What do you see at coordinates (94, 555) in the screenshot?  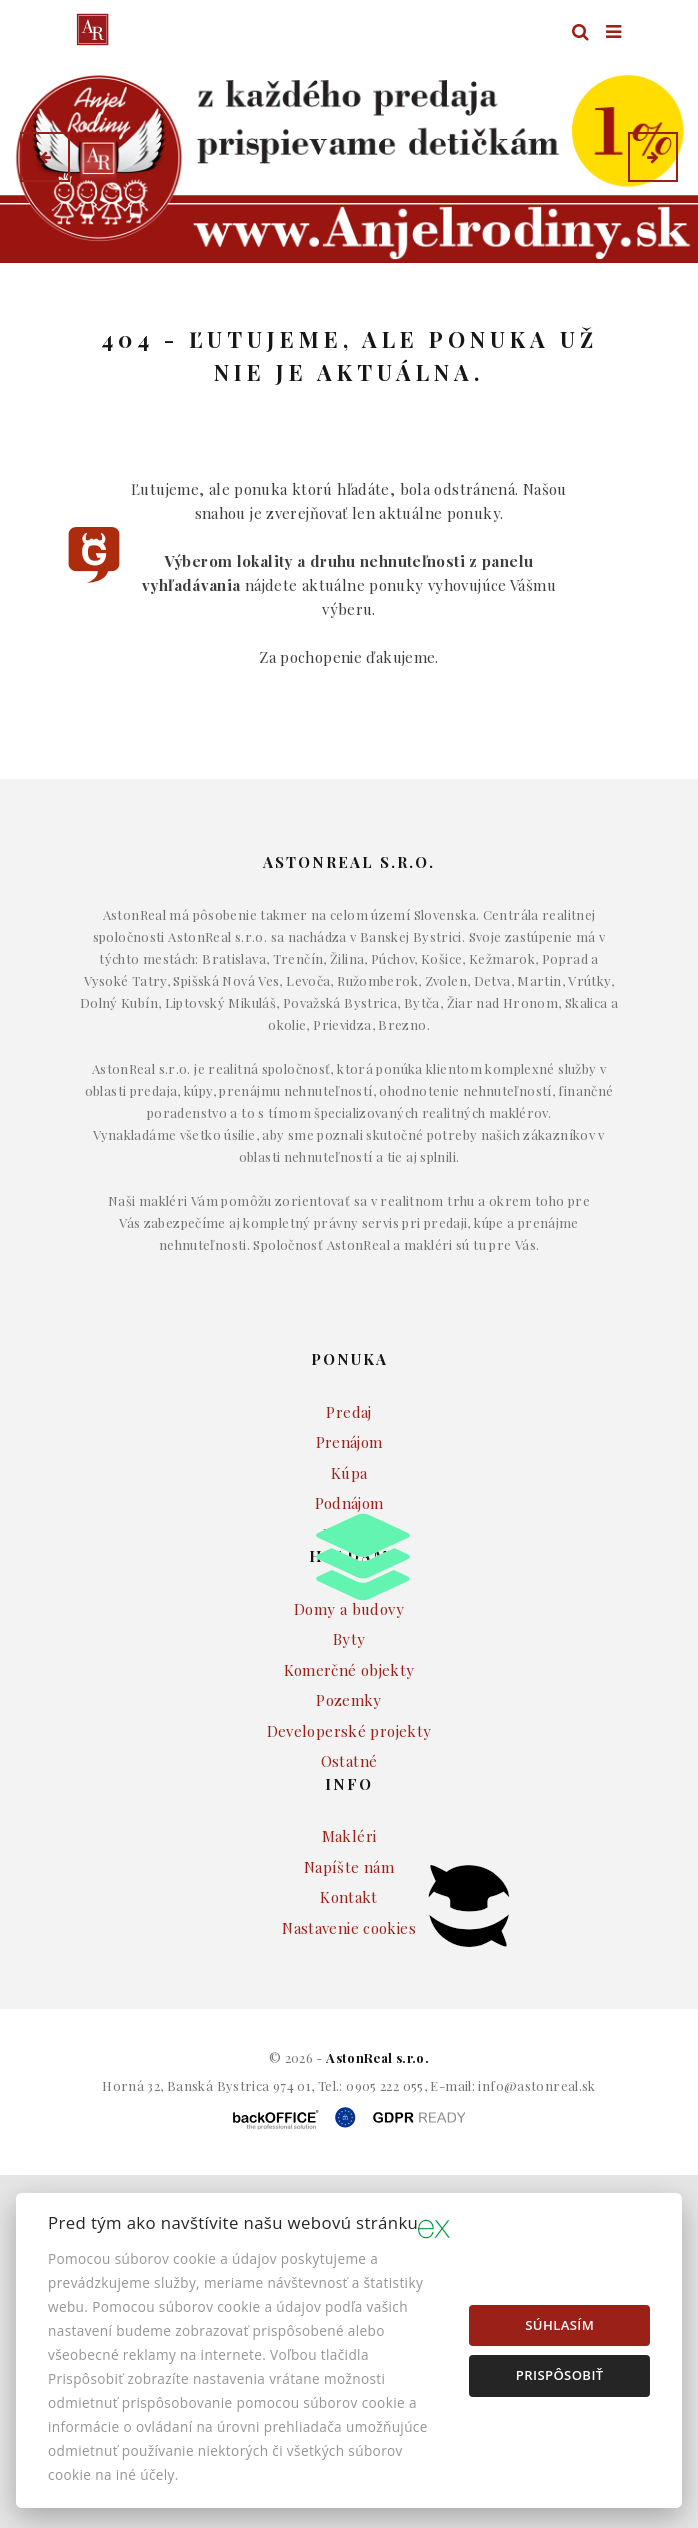 I see `link to GNU Social profile` at bounding box center [94, 555].